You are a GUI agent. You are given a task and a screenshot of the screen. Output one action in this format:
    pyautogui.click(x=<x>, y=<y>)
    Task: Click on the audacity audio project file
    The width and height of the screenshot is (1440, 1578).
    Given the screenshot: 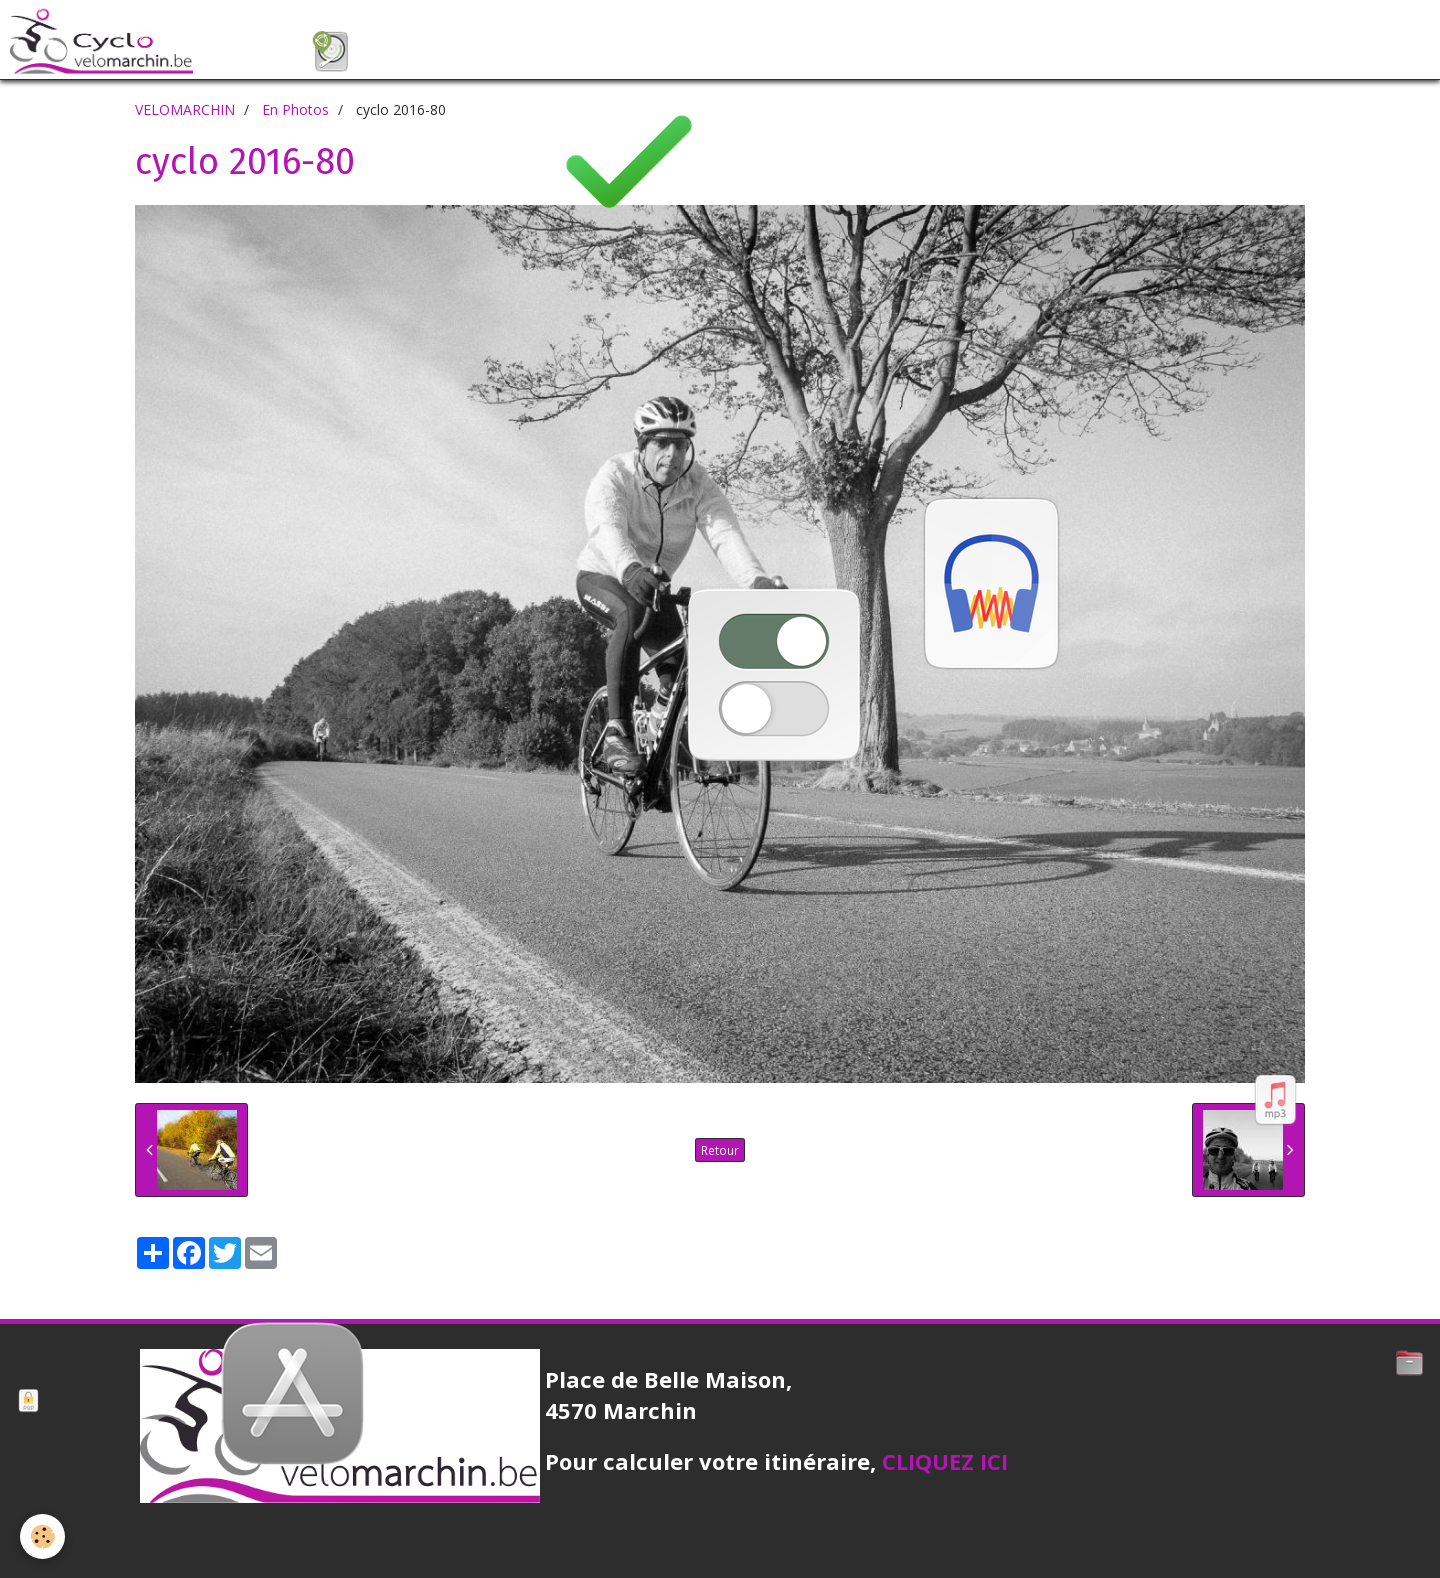 What is the action you would take?
    pyautogui.click(x=991, y=583)
    